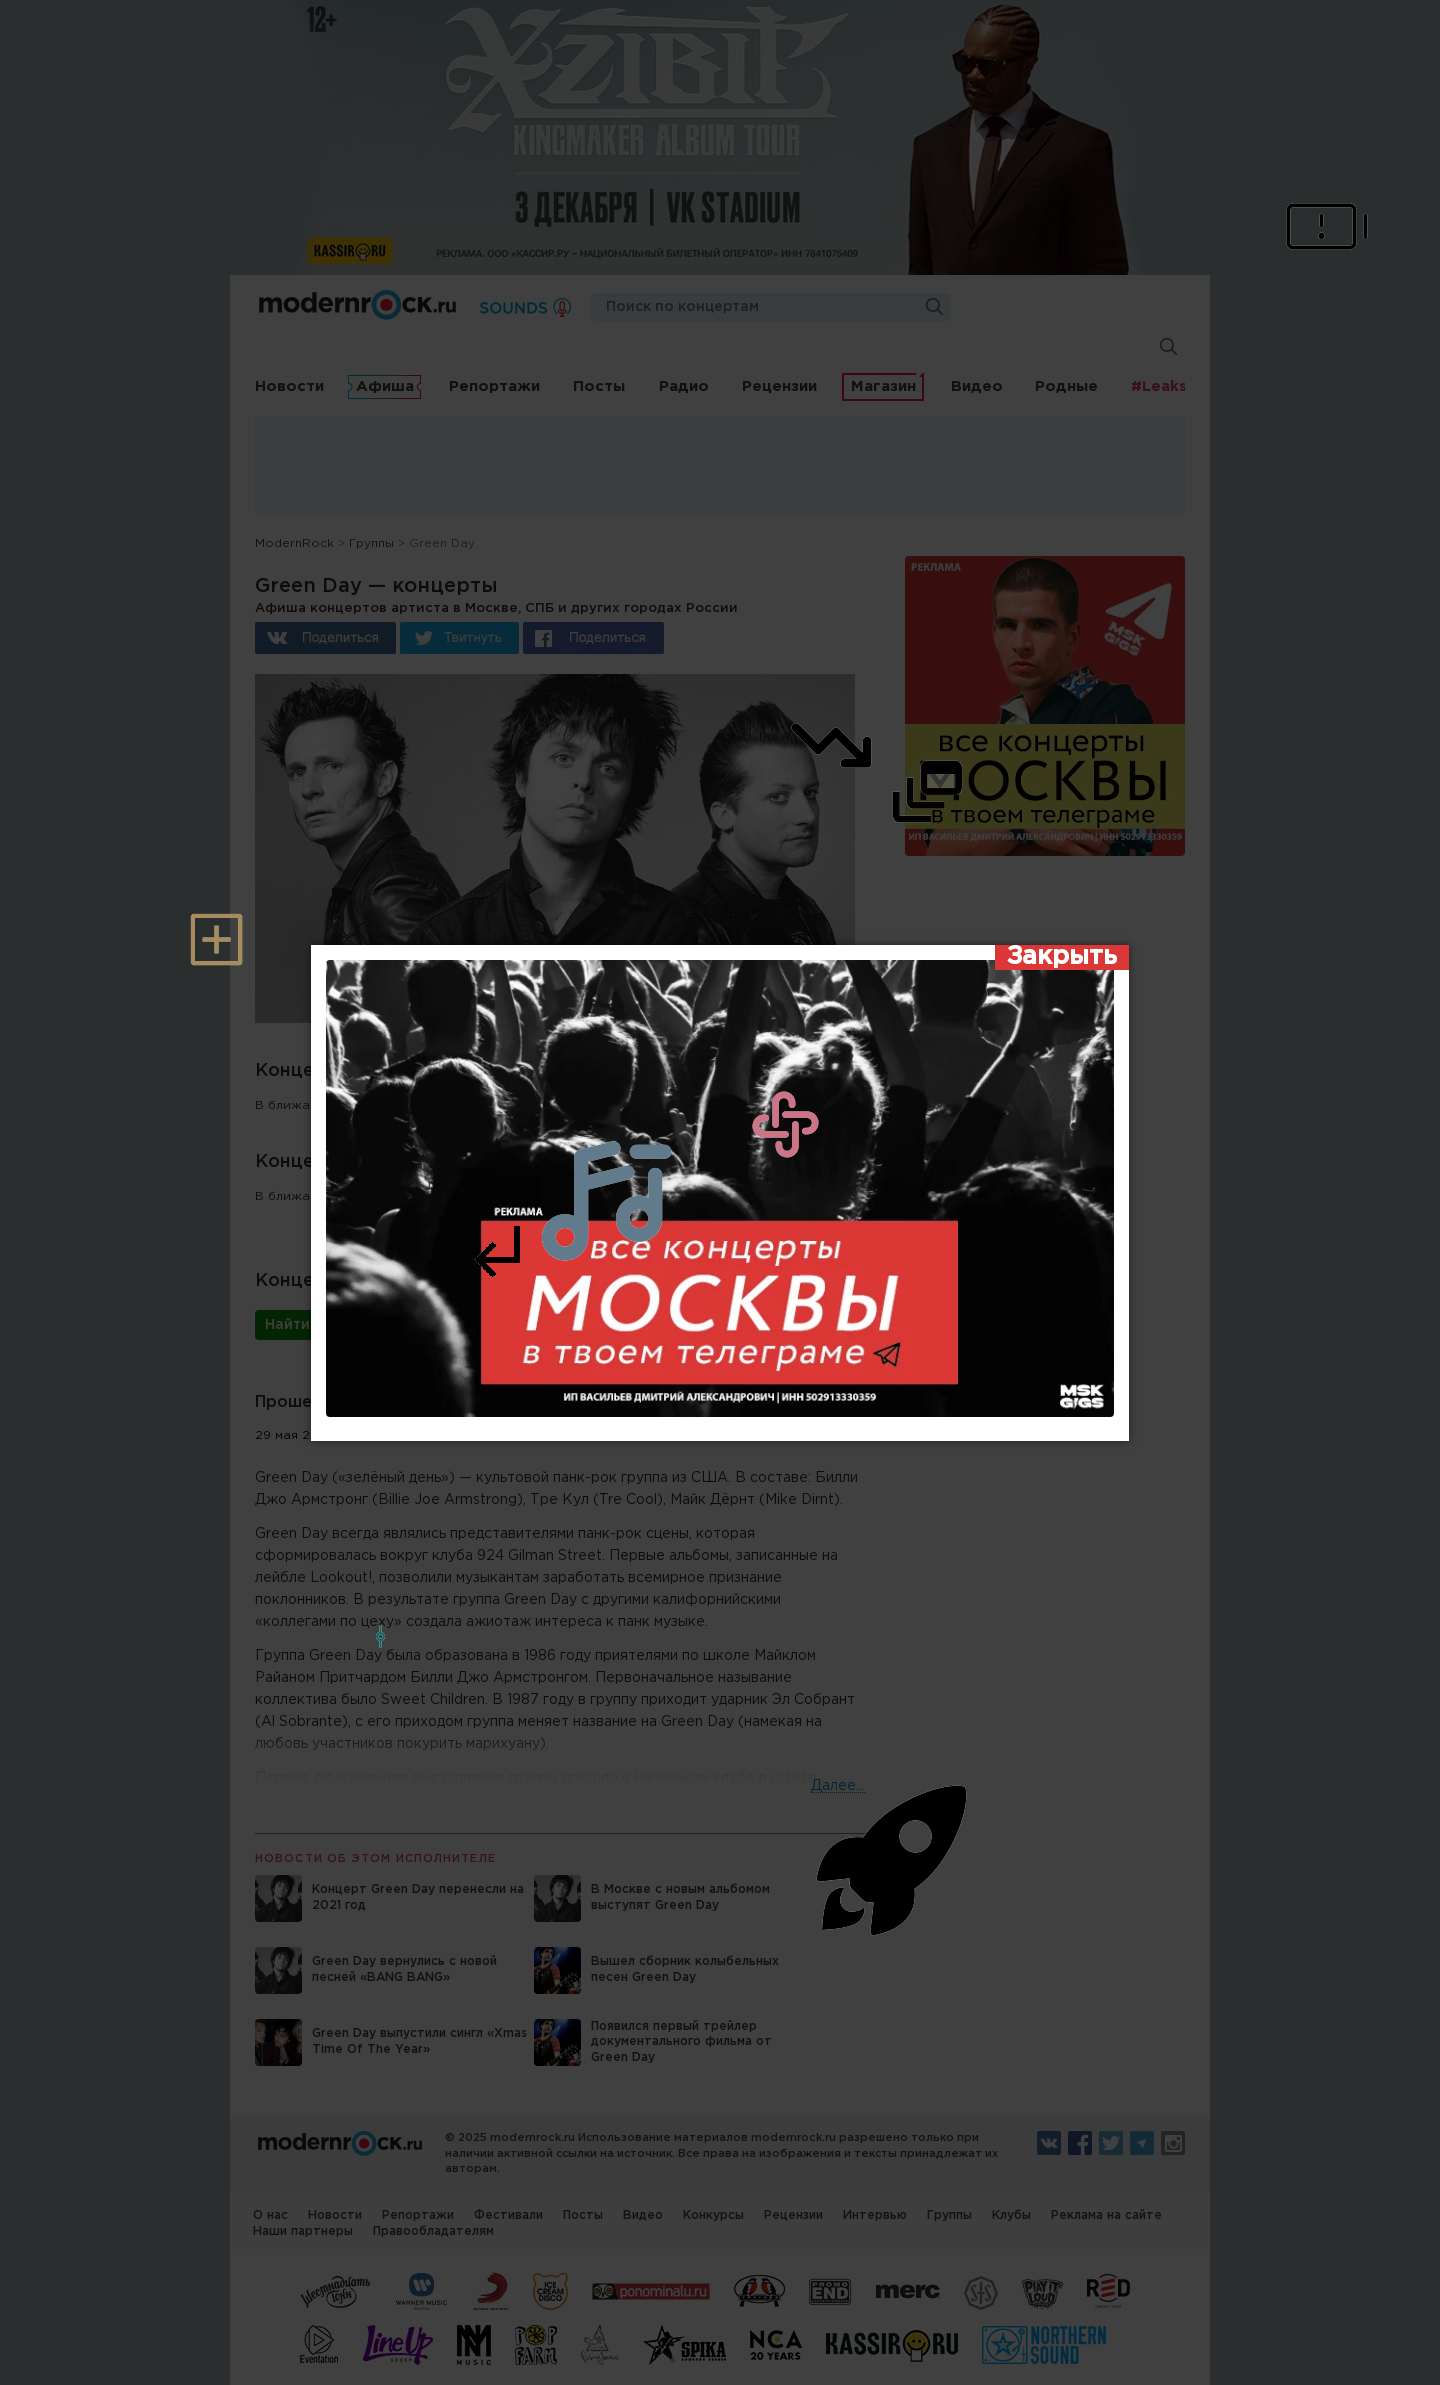 The height and width of the screenshot is (2385, 1440). Describe the element at coordinates (785, 1124) in the screenshot. I see `access API application settings` at that location.